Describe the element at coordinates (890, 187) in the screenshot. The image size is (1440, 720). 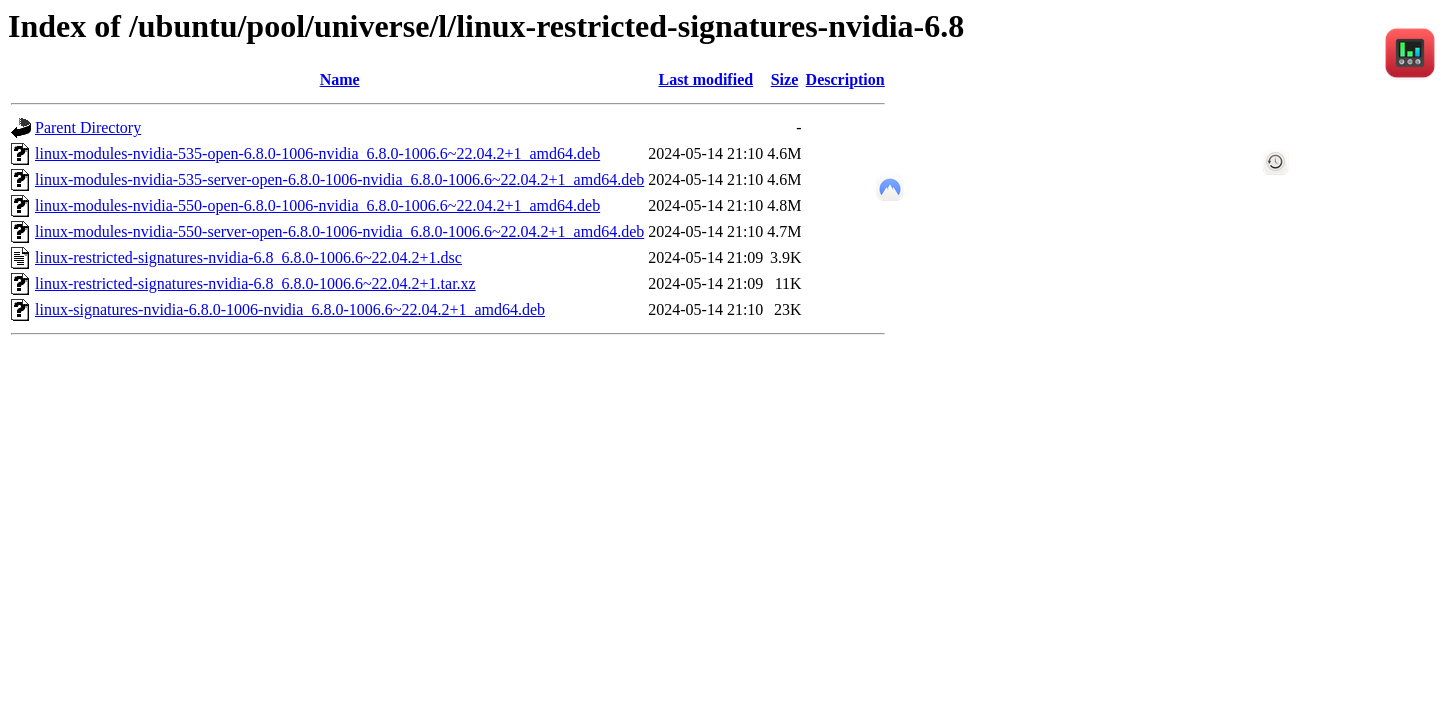
I see `open nordvpn application` at that location.